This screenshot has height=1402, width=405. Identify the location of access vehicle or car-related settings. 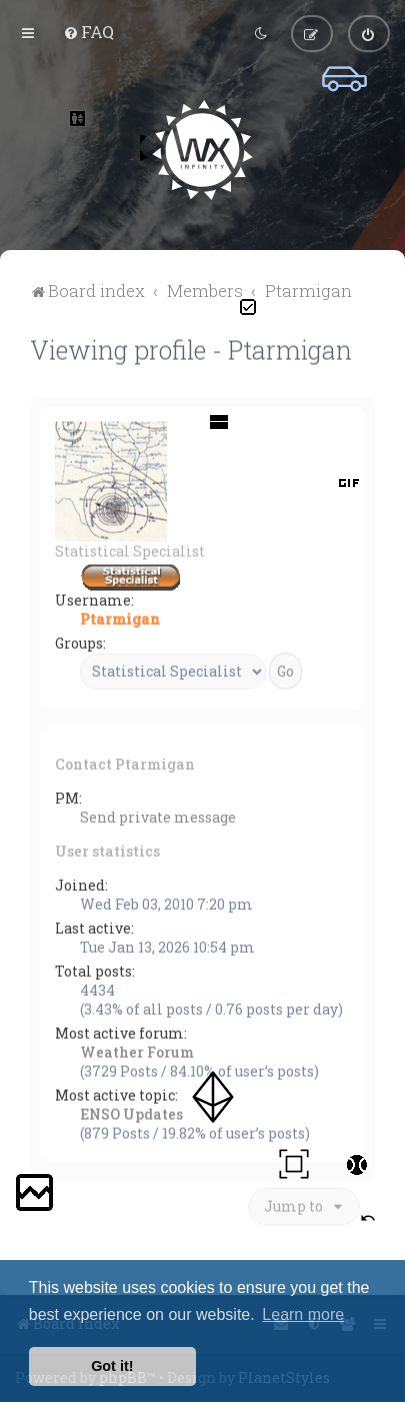
(344, 77).